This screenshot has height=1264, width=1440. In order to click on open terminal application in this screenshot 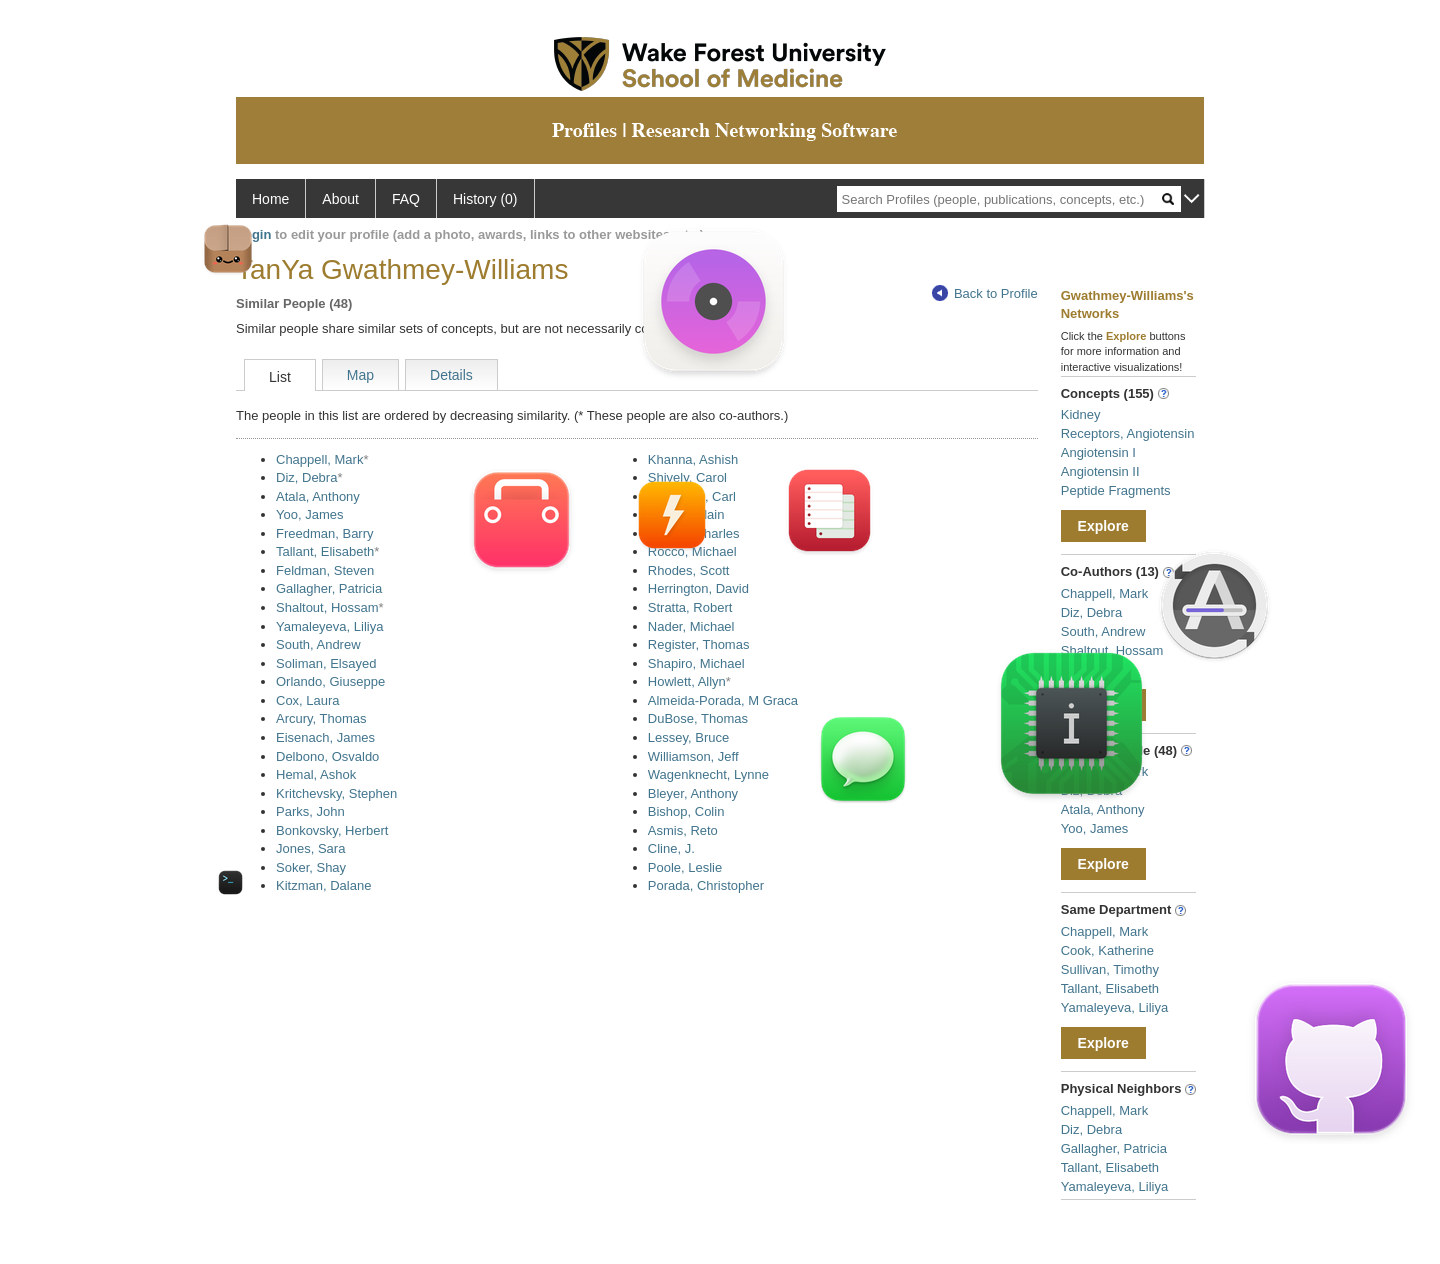, I will do `click(230, 882)`.